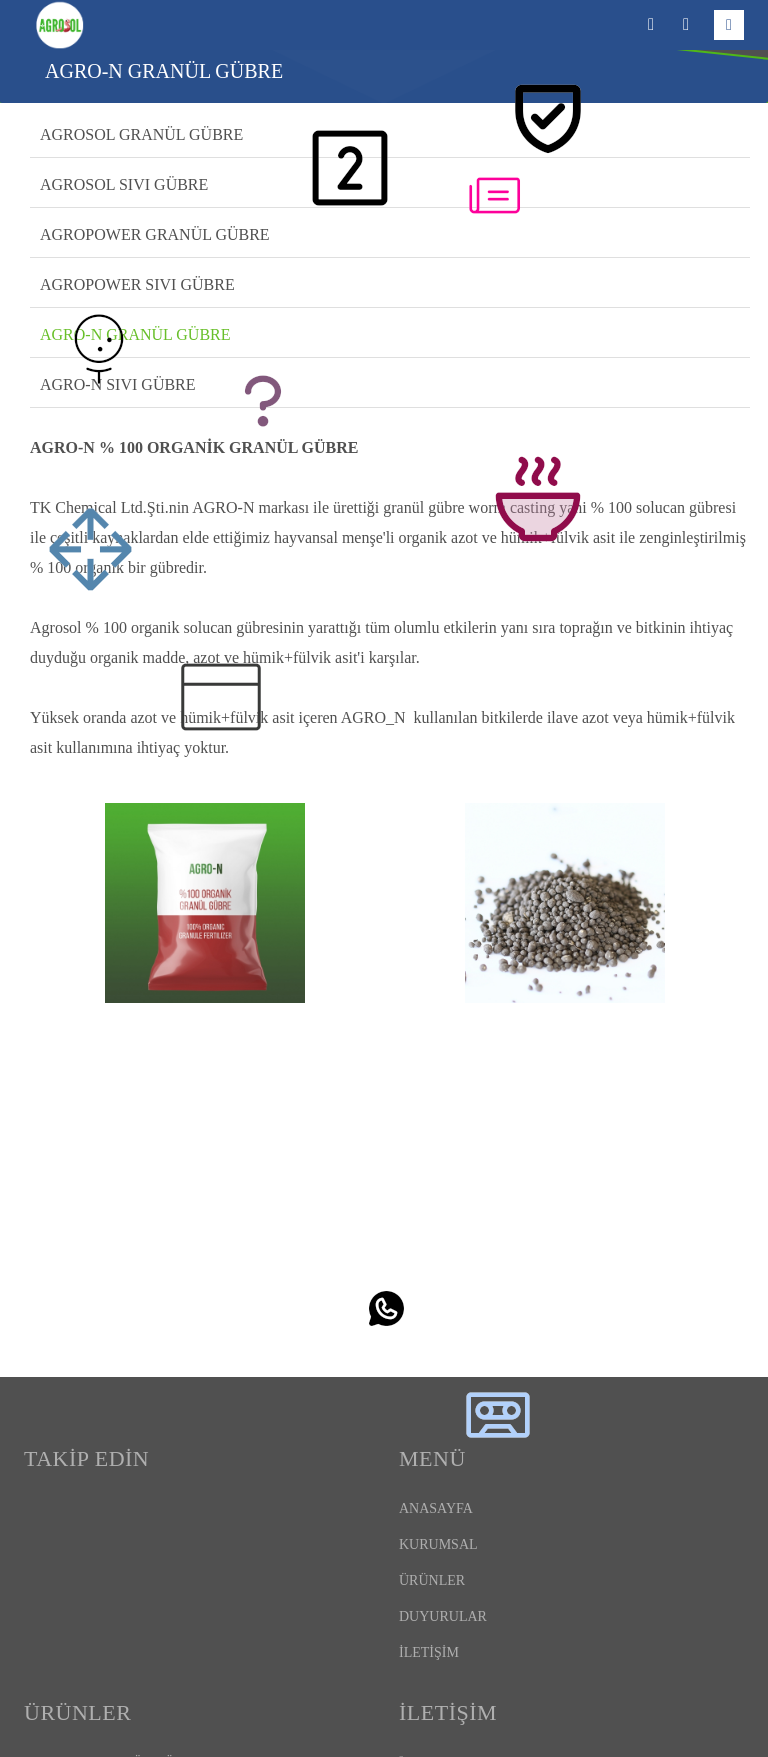  What do you see at coordinates (548, 115) in the screenshot?
I see `indicates verified security or protection status` at bounding box center [548, 115].